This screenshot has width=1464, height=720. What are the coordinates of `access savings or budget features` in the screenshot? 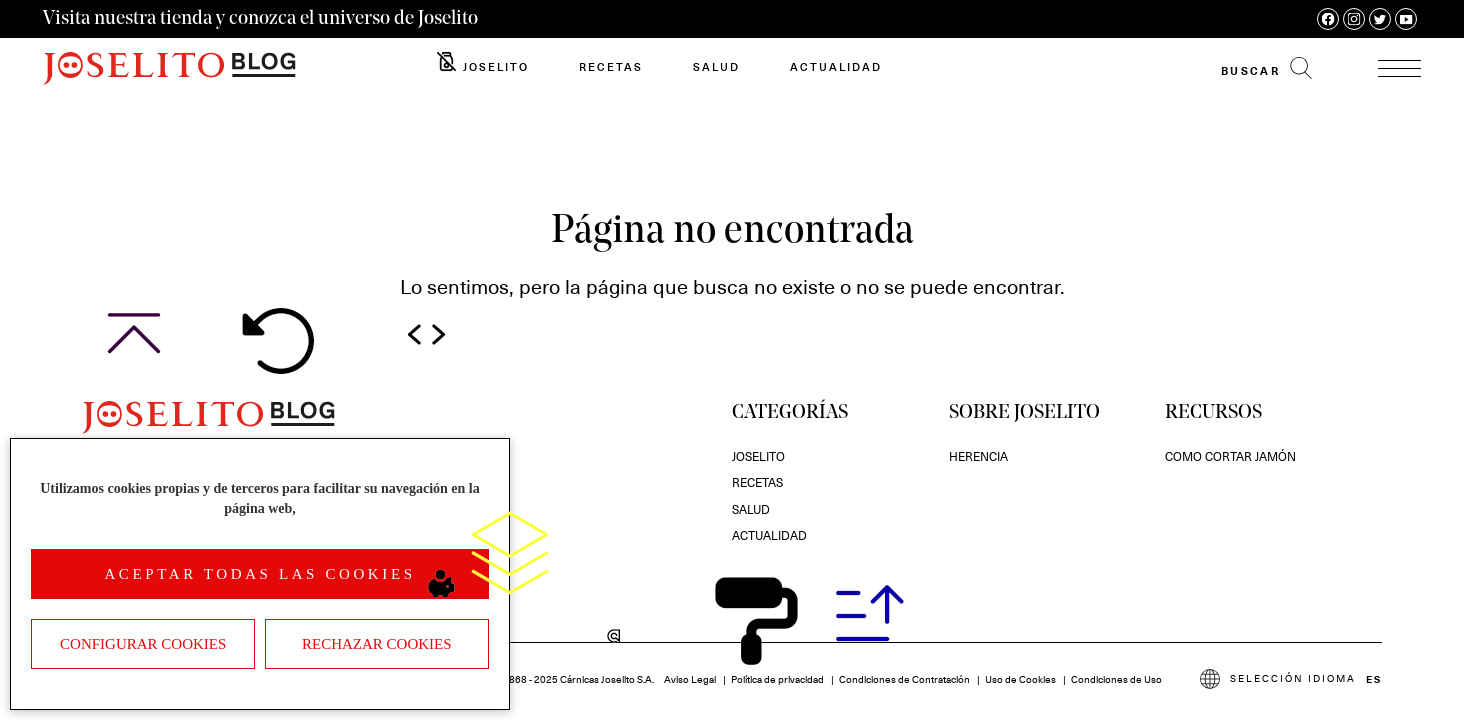 It's located at (440, 584).